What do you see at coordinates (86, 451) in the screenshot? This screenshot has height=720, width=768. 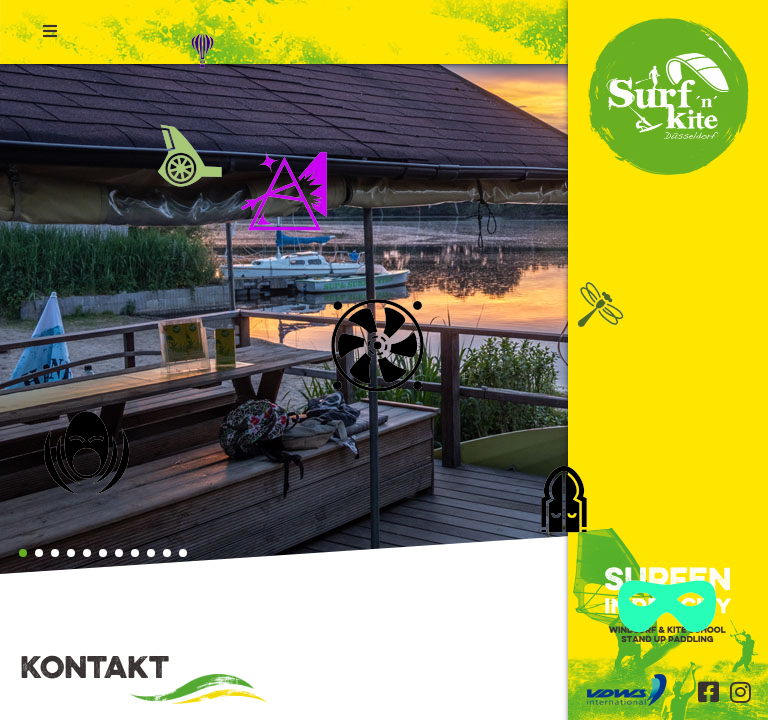 I see `send a voice message or shout` at bounding box center [86, 451].